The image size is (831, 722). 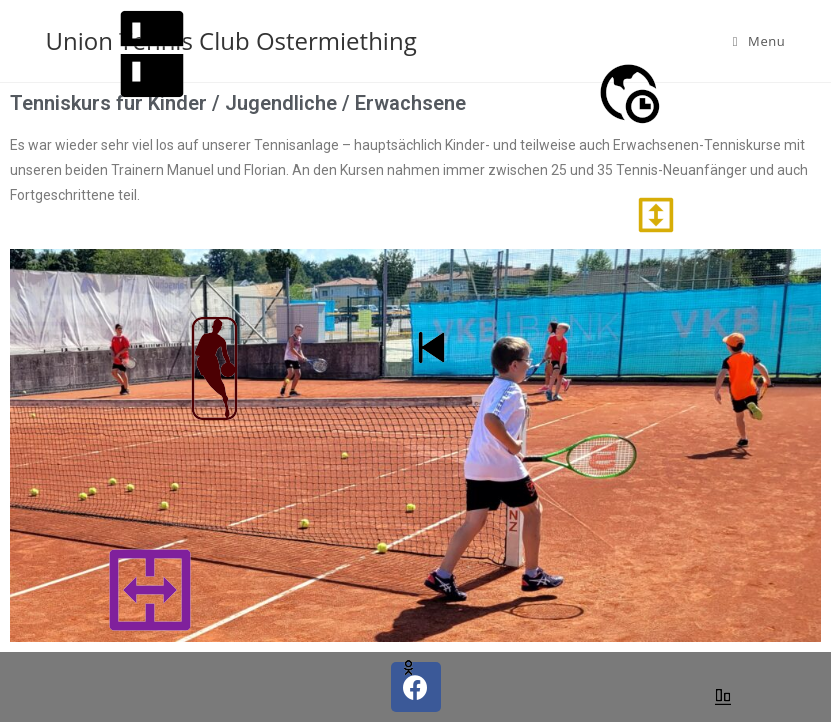 What do you see at coordinates (150, 590) in the screenshot?
I see `split table cells horizontally` at bounding box center [150, 590].